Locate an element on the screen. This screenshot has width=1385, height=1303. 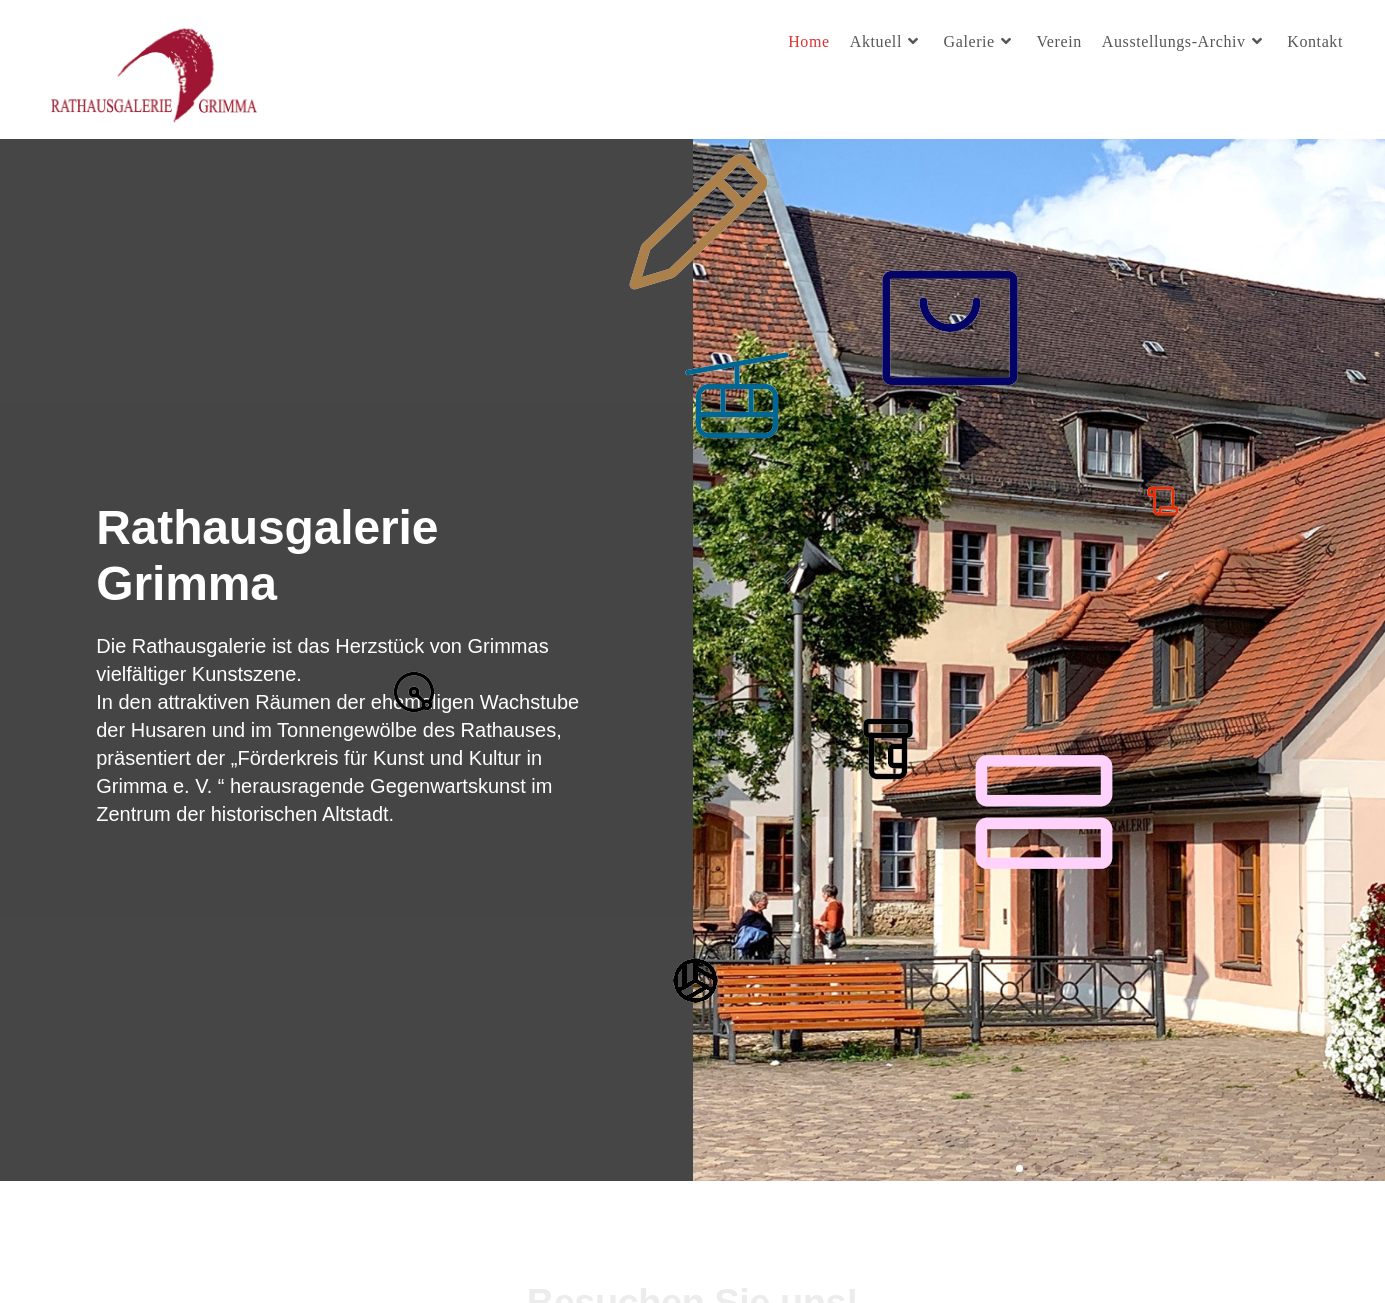
view medication information is located at coordinates (888, 749).